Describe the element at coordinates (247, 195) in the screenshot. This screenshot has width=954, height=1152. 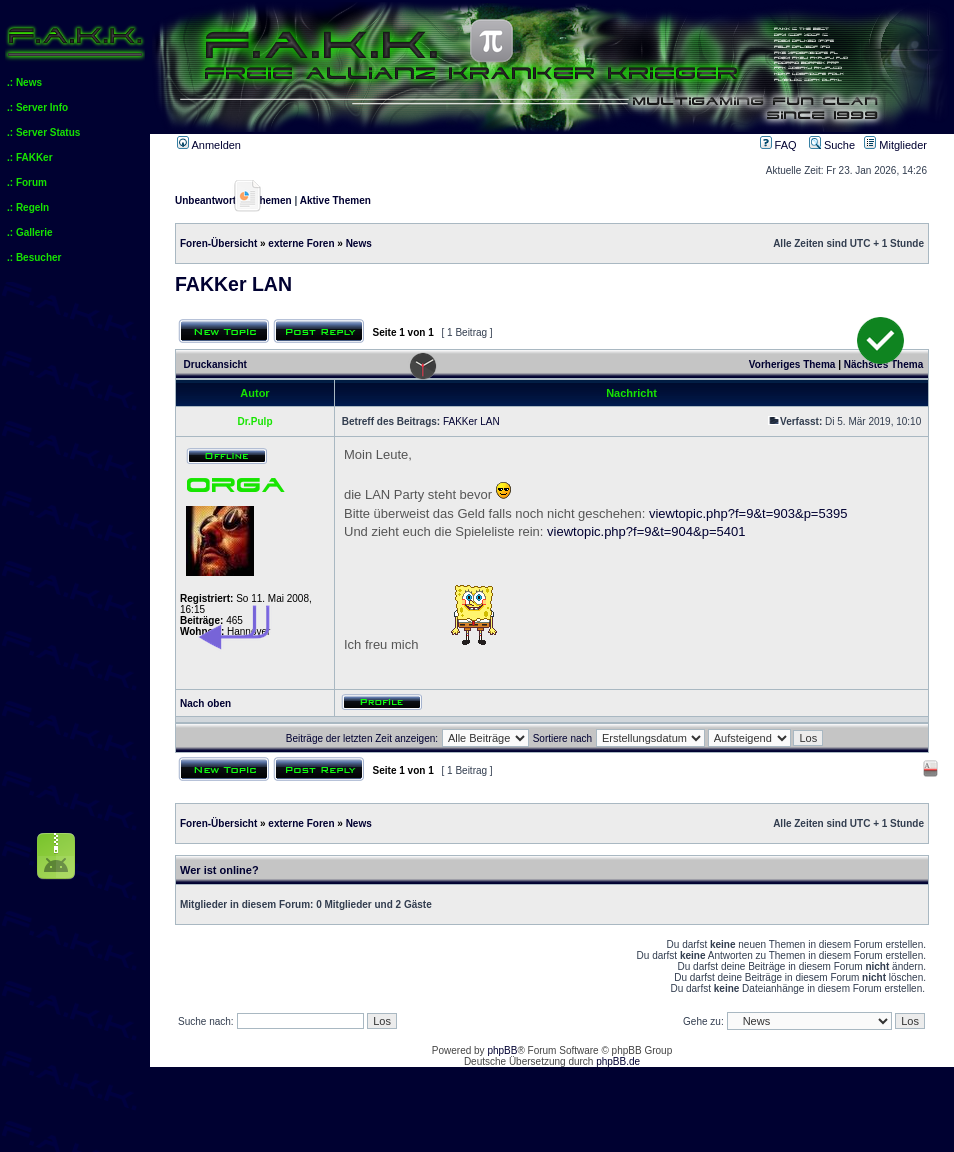
I see `open a presentation file` at that location.